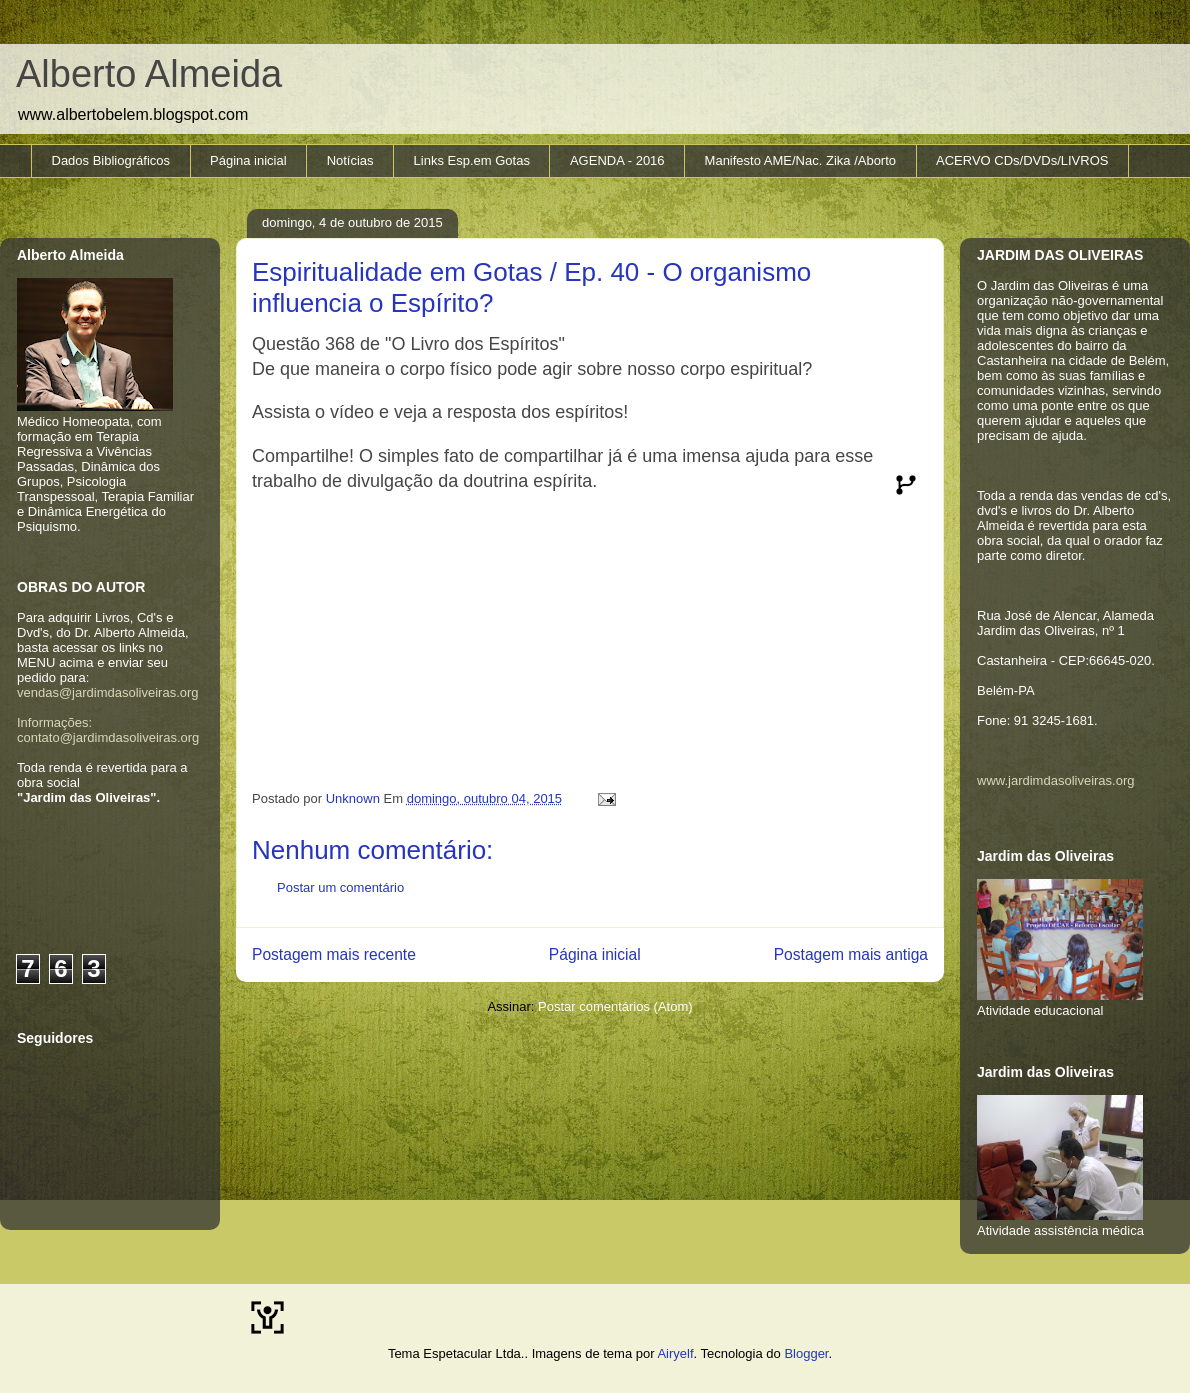 The width and height of the screenshot is (1190, 1393). I want to click on scan or verify user identity, so click(267, 1317).